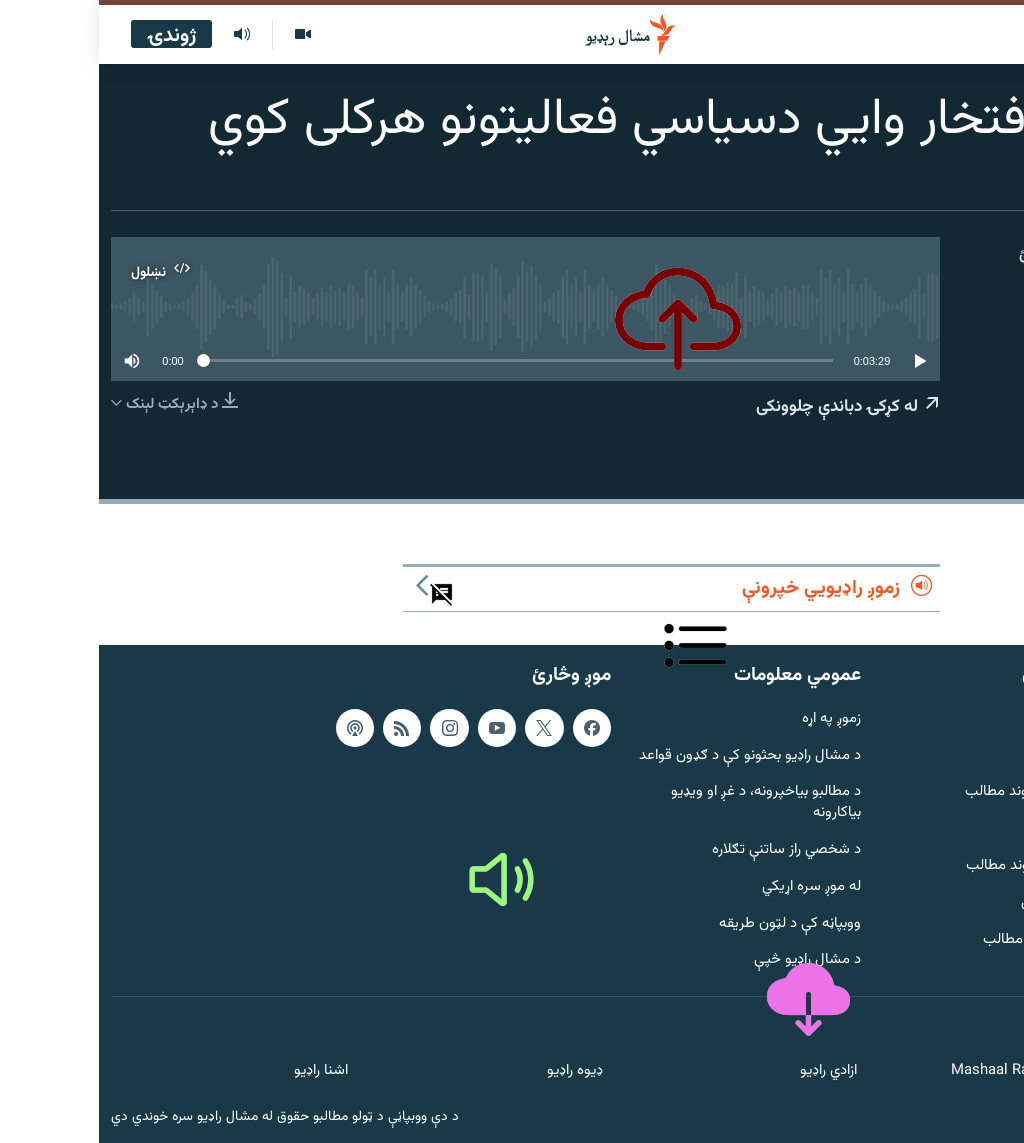 Image resolution: width=1024 pixels, height=1143 pixels. Describe the element at coordinates (501, 879) in the screenshot. I see `adjust audio volume to medium level` at that location.